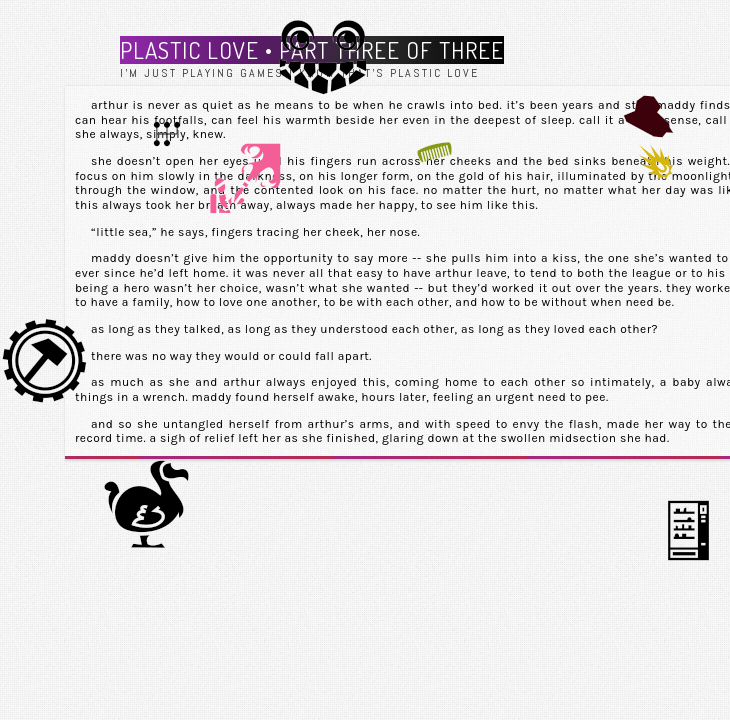  I want to click on dodo bird icon for extinct species or wildlife game, so click(146, 503).